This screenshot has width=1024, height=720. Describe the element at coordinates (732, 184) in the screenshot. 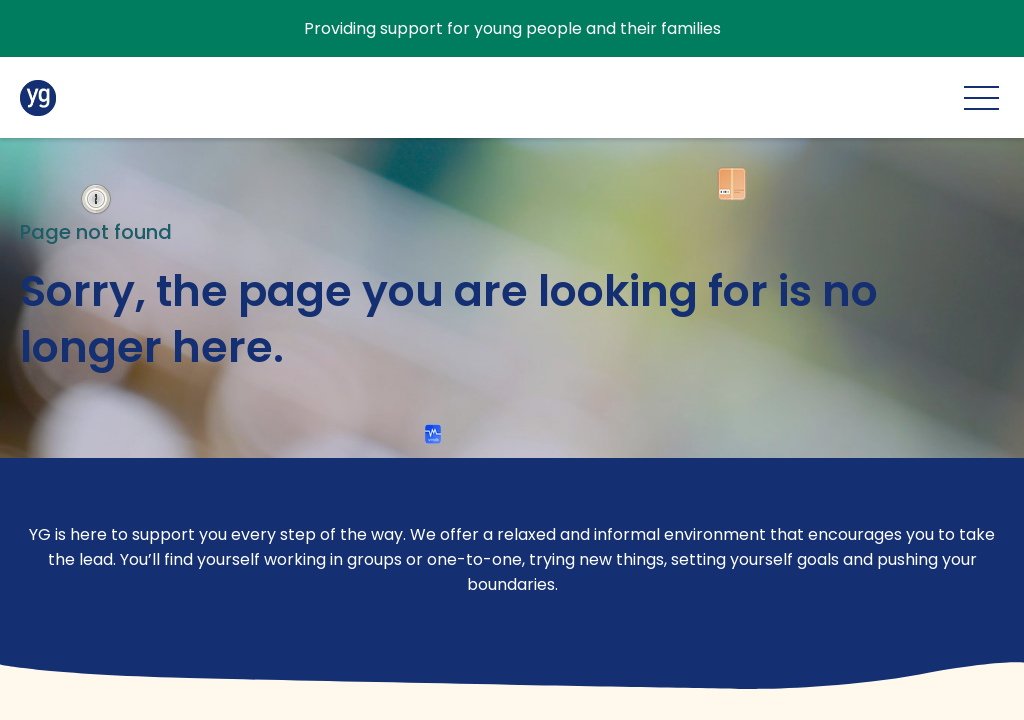

I see `a compressed archive or package file` at that location.